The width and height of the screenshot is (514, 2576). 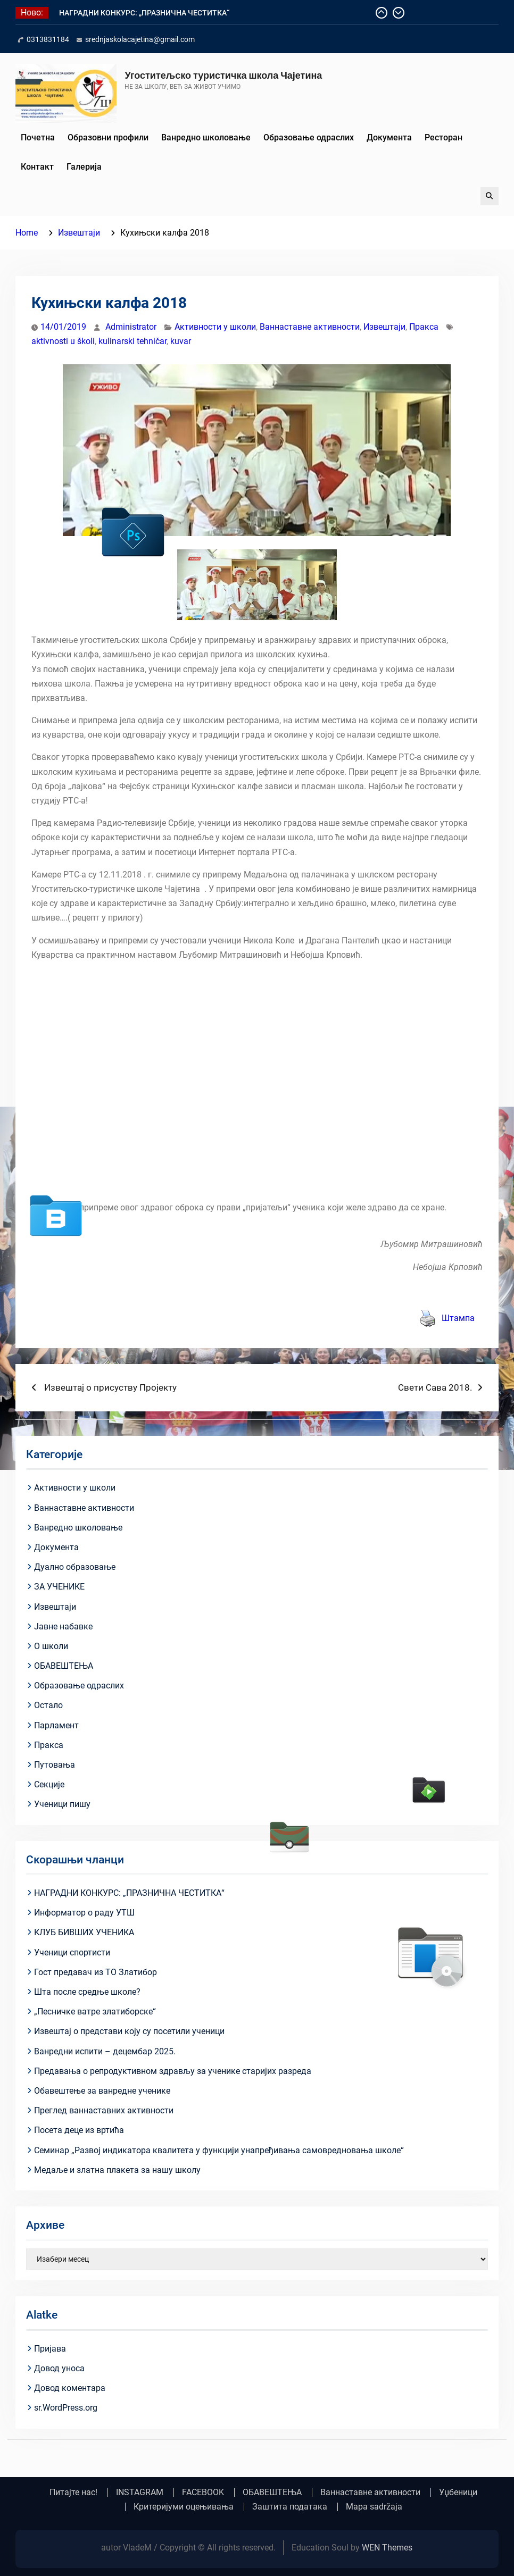 What do you see at coordinates (55, 1217) in the screenshot?
I see `open quixel bridge assets folder` at bounding box center [55, 1217].